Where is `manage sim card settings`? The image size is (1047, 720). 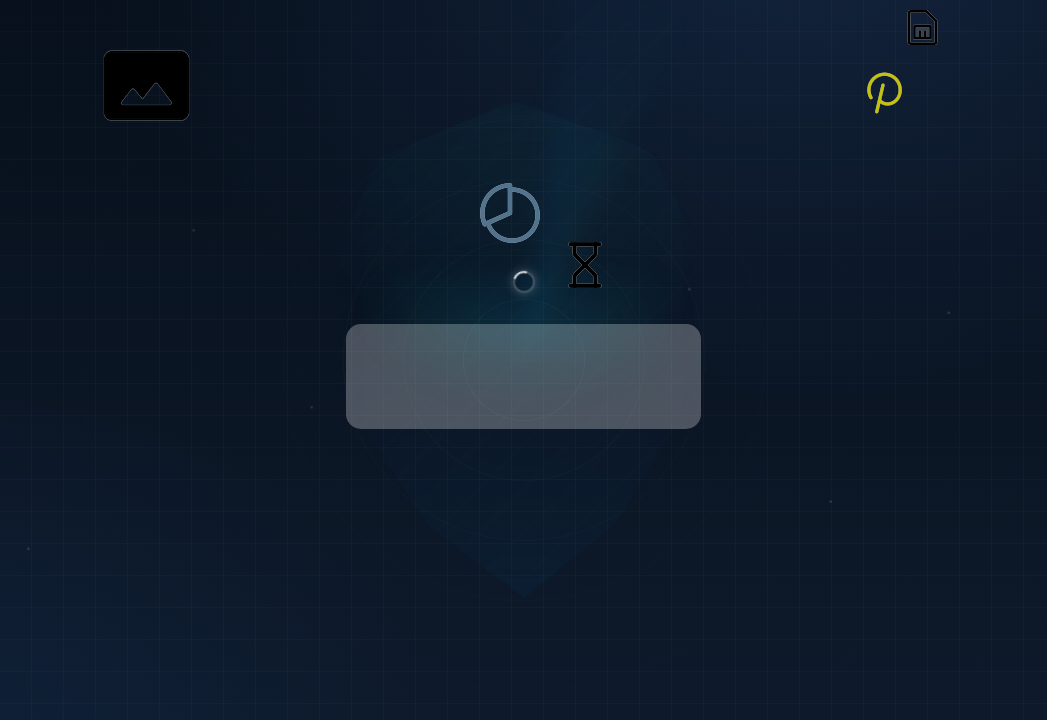 manage sim card settings is located at coordinates (922, 27).